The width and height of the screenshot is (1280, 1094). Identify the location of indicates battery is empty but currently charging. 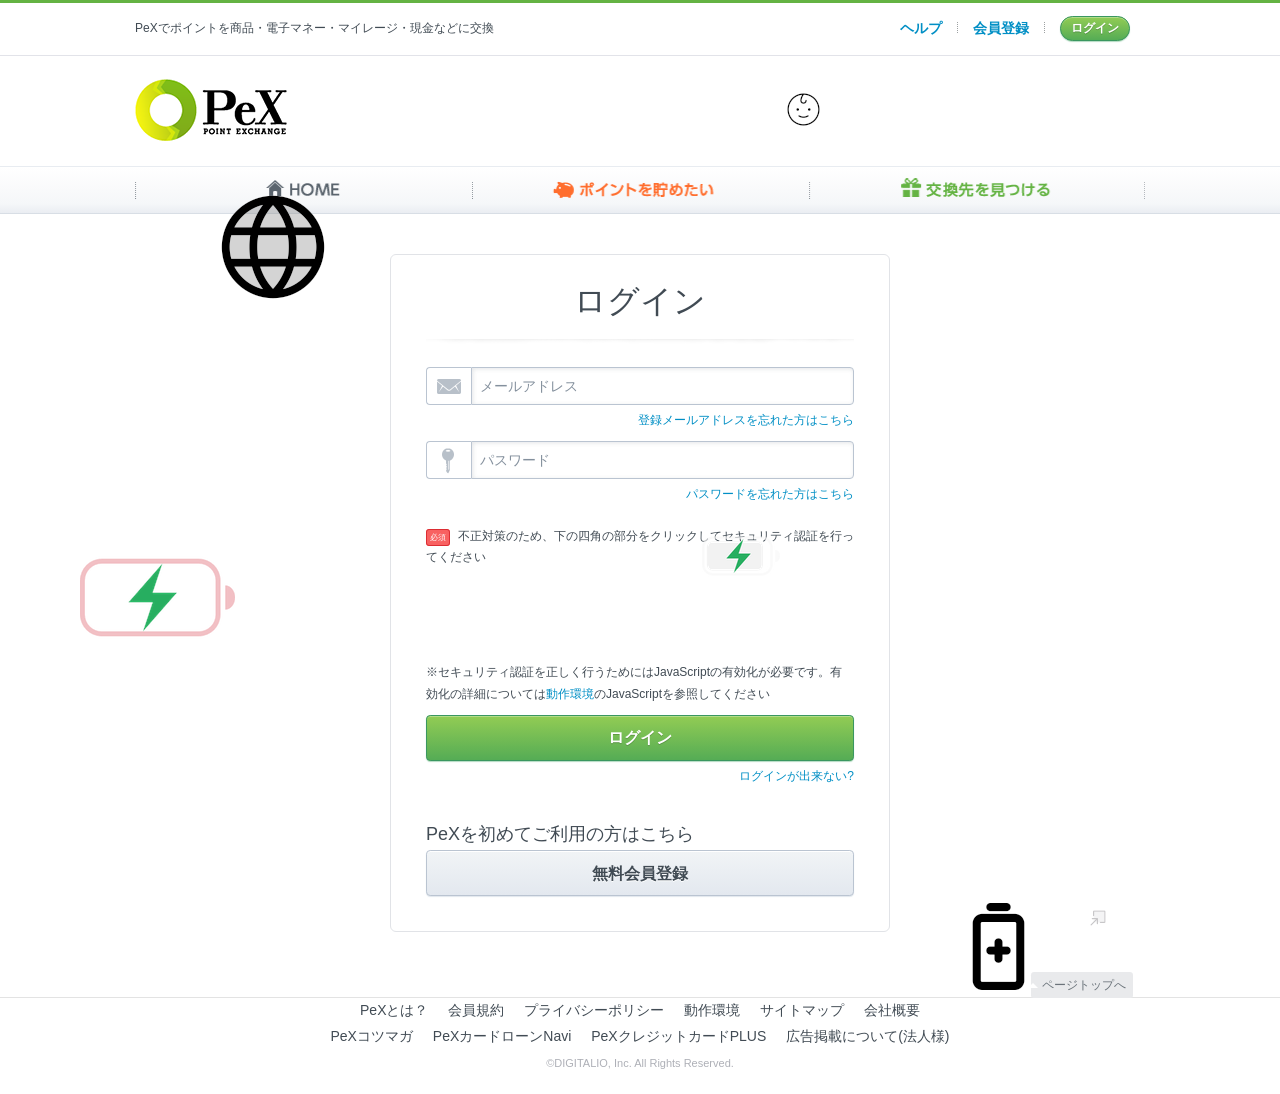
(157, 597).